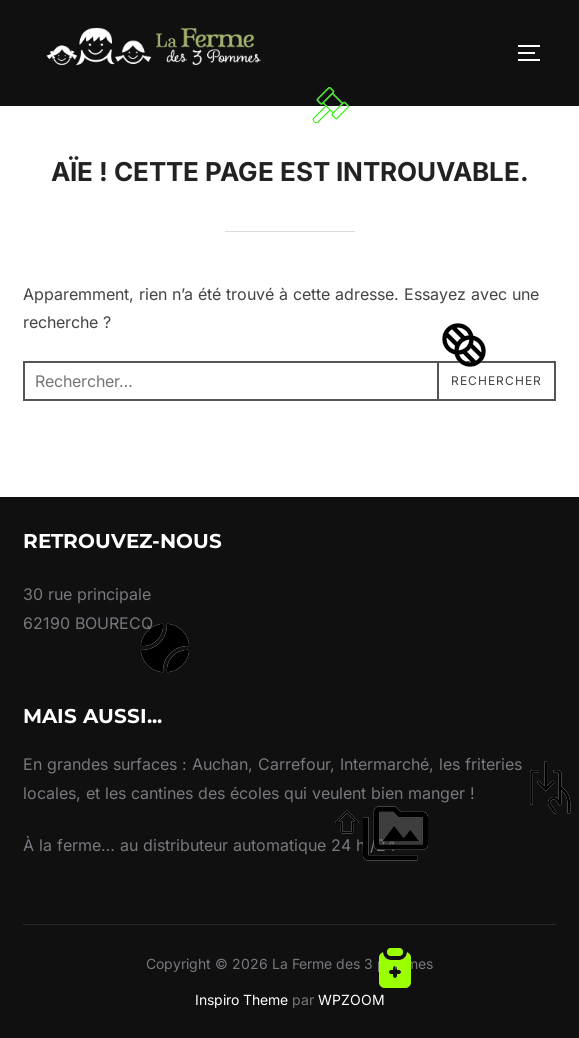  Describe the element at coordinates (547, 787) in the screenshot. I see `withdraw funds or cash out` at that location.